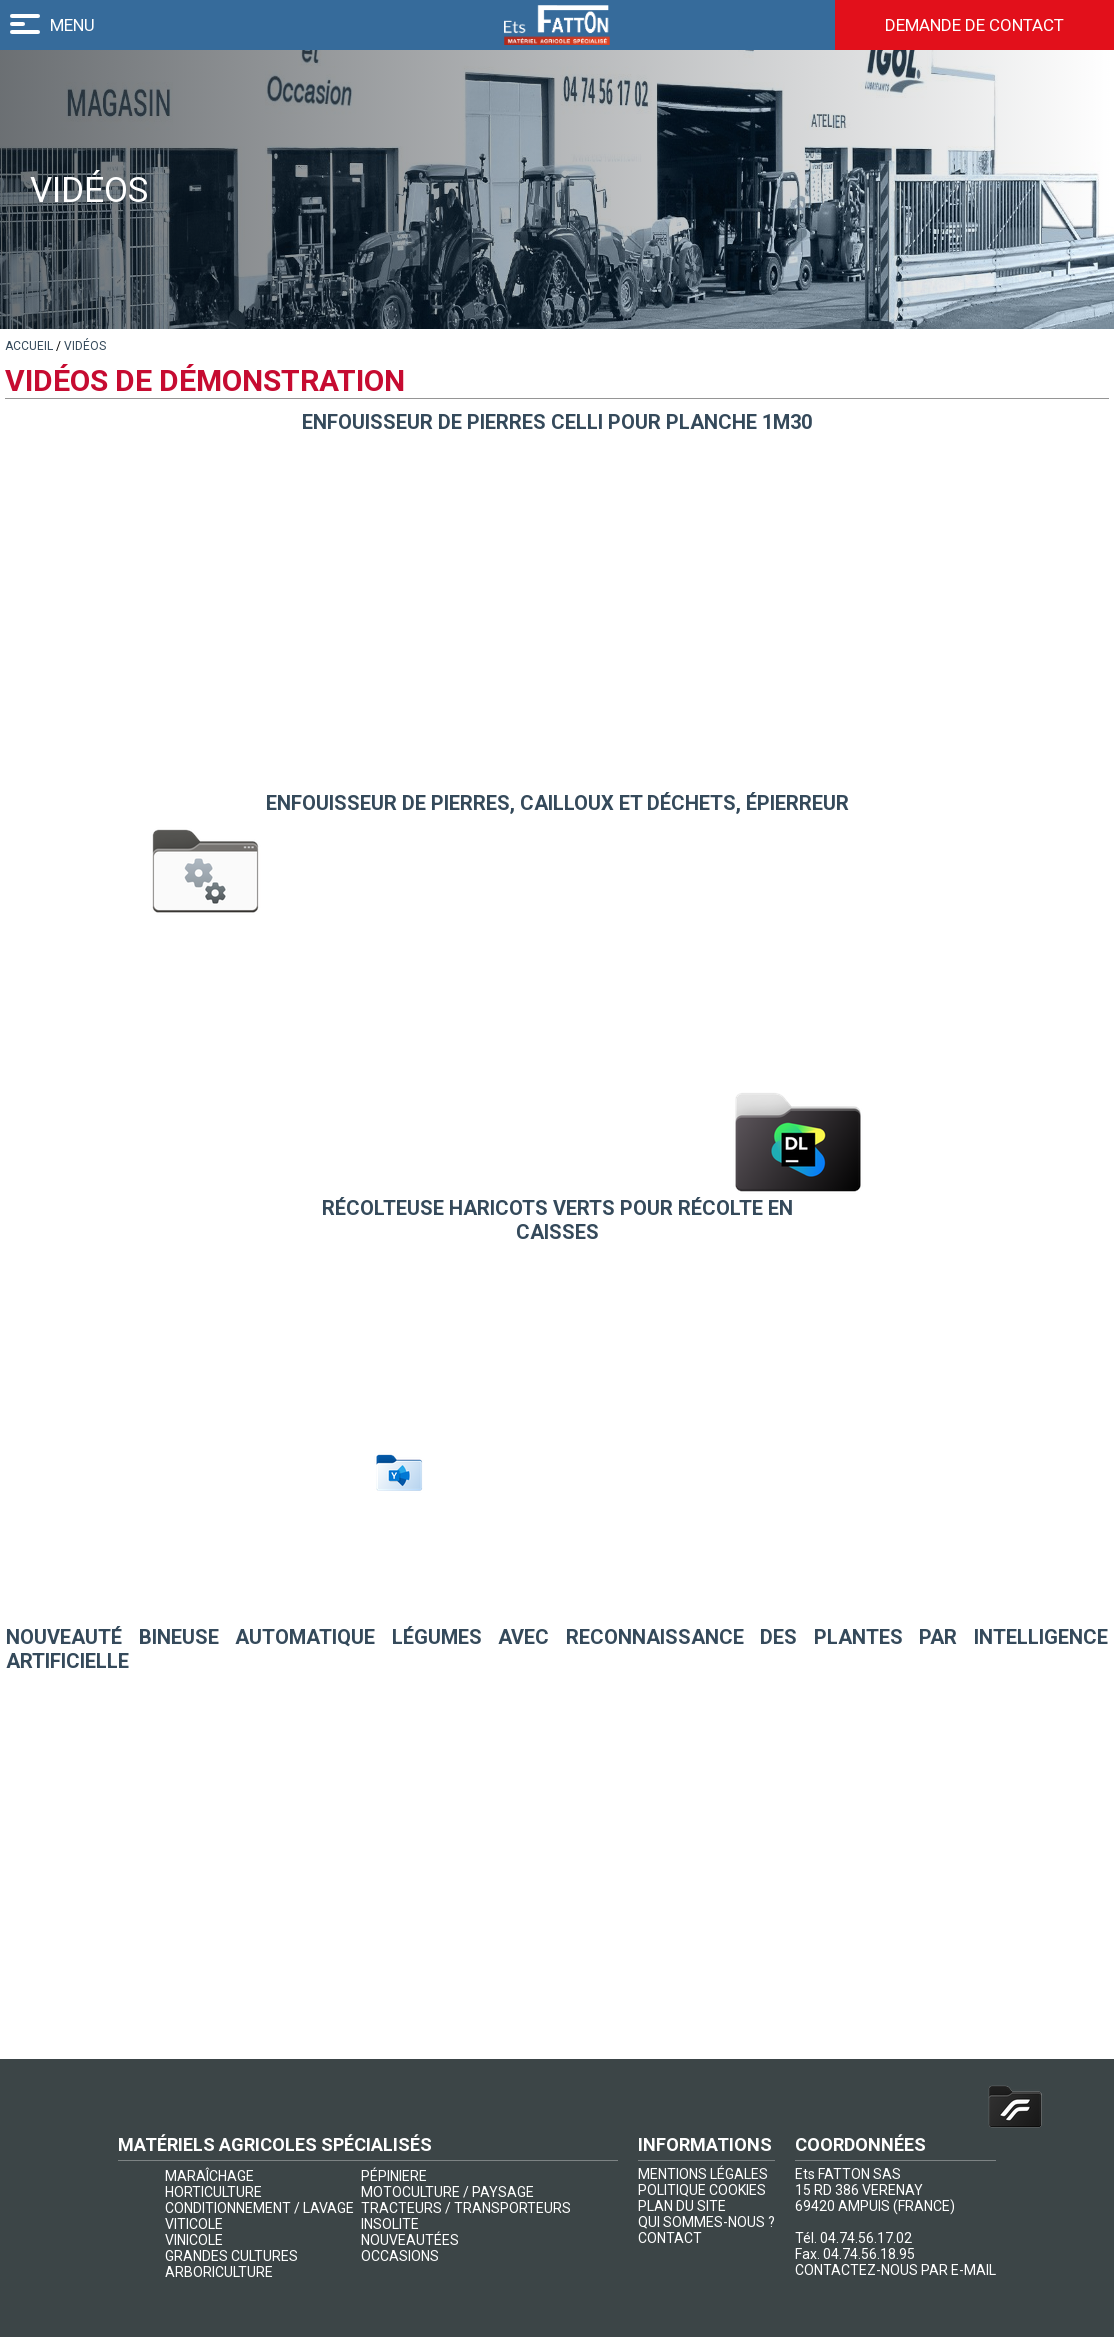 The width and height of the screenshot is (1114, 2337). What do you see at coordinates (205, 874) in the screenshot?
I see `folder containing batch files or scripts` at bounding box center [205, 874].